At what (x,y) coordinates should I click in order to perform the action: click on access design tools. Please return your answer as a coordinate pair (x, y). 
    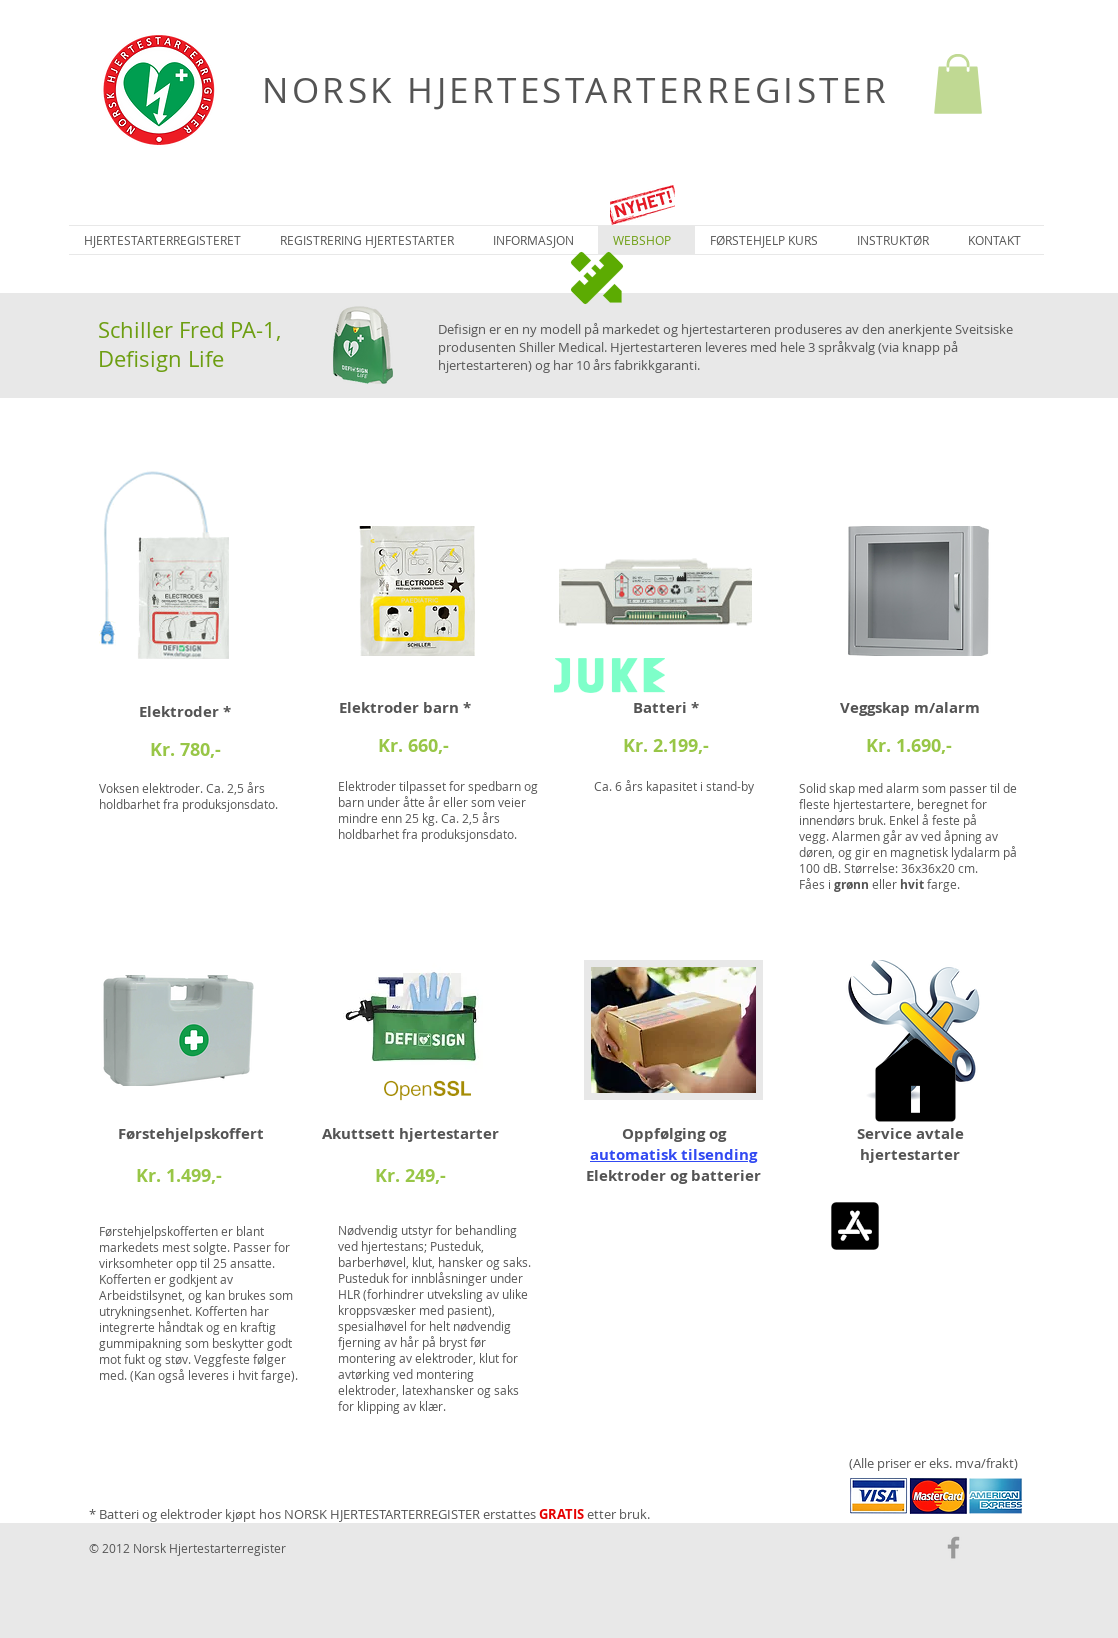
    Looking at the image, I should click on (597, 278).